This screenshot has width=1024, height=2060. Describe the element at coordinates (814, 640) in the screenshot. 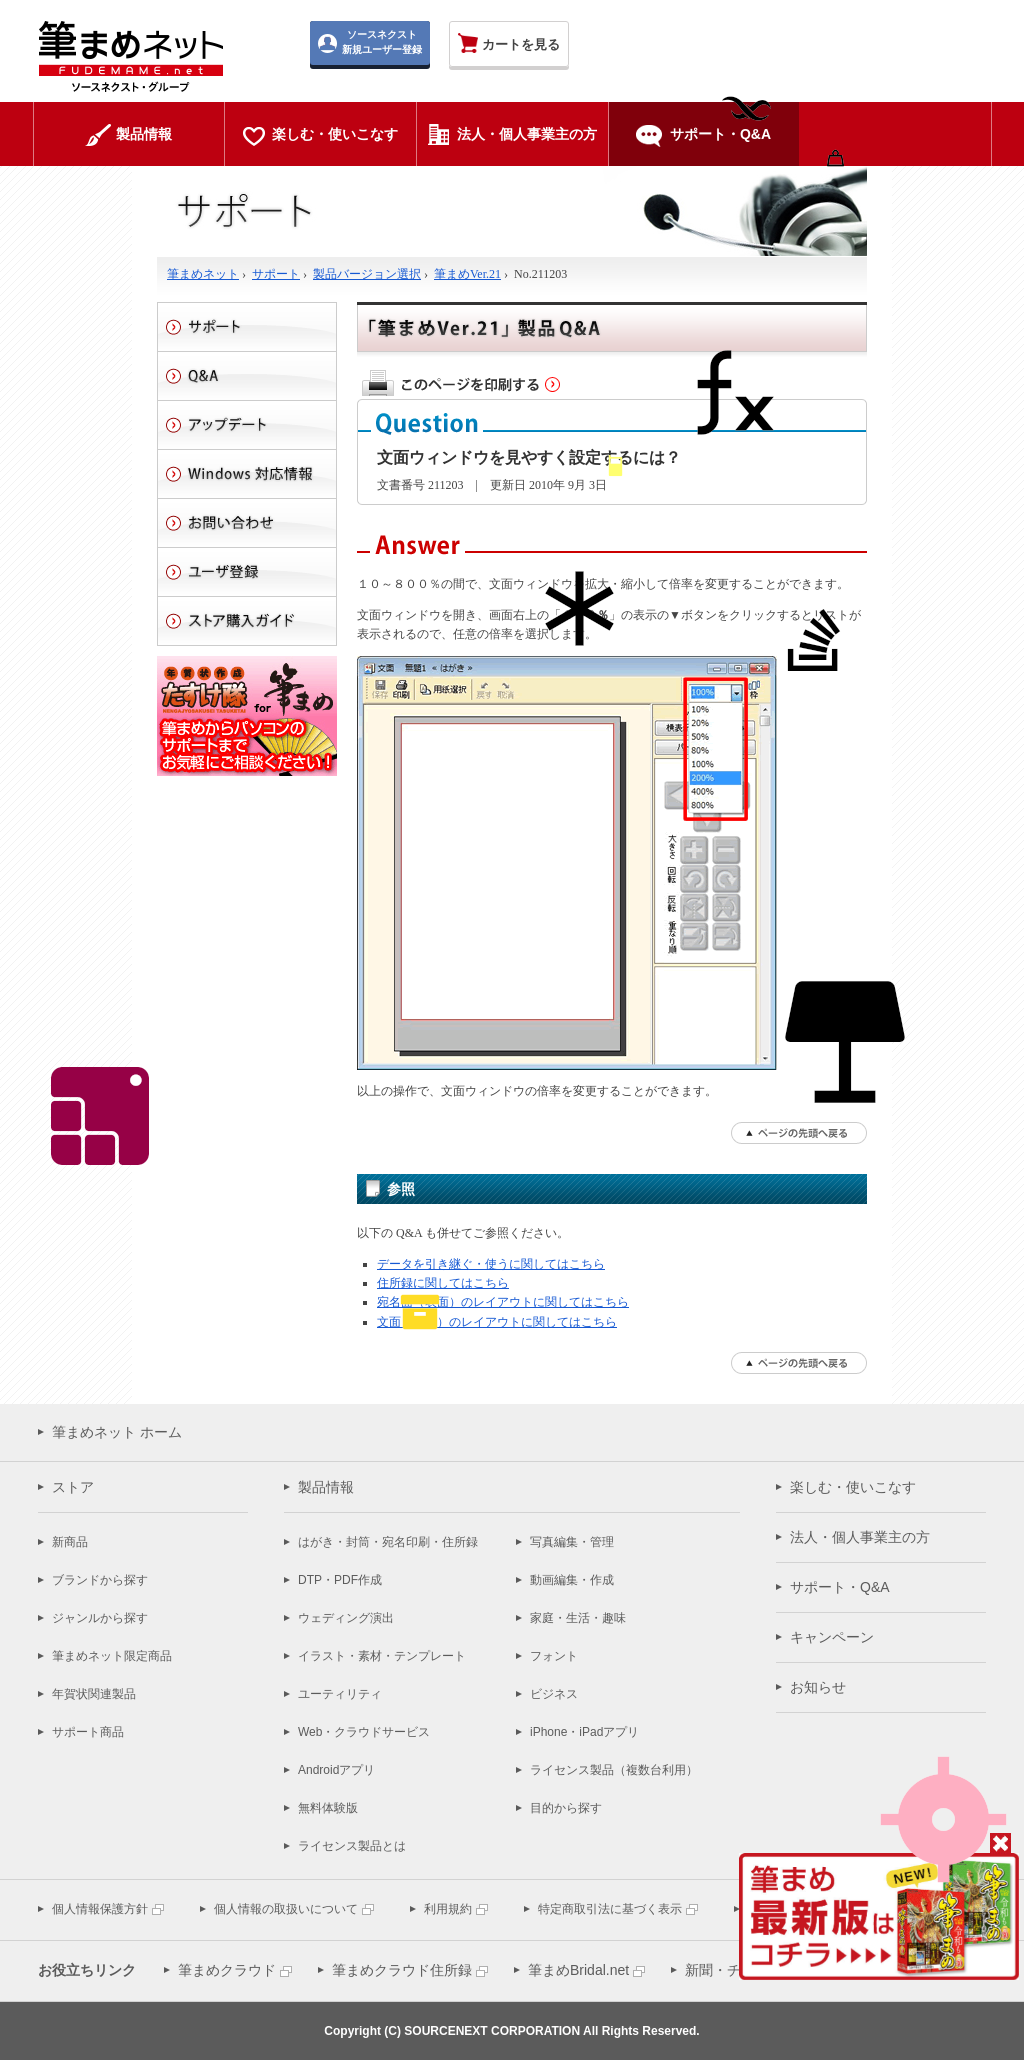

I see `visit stack overflow for programming help` at that location.